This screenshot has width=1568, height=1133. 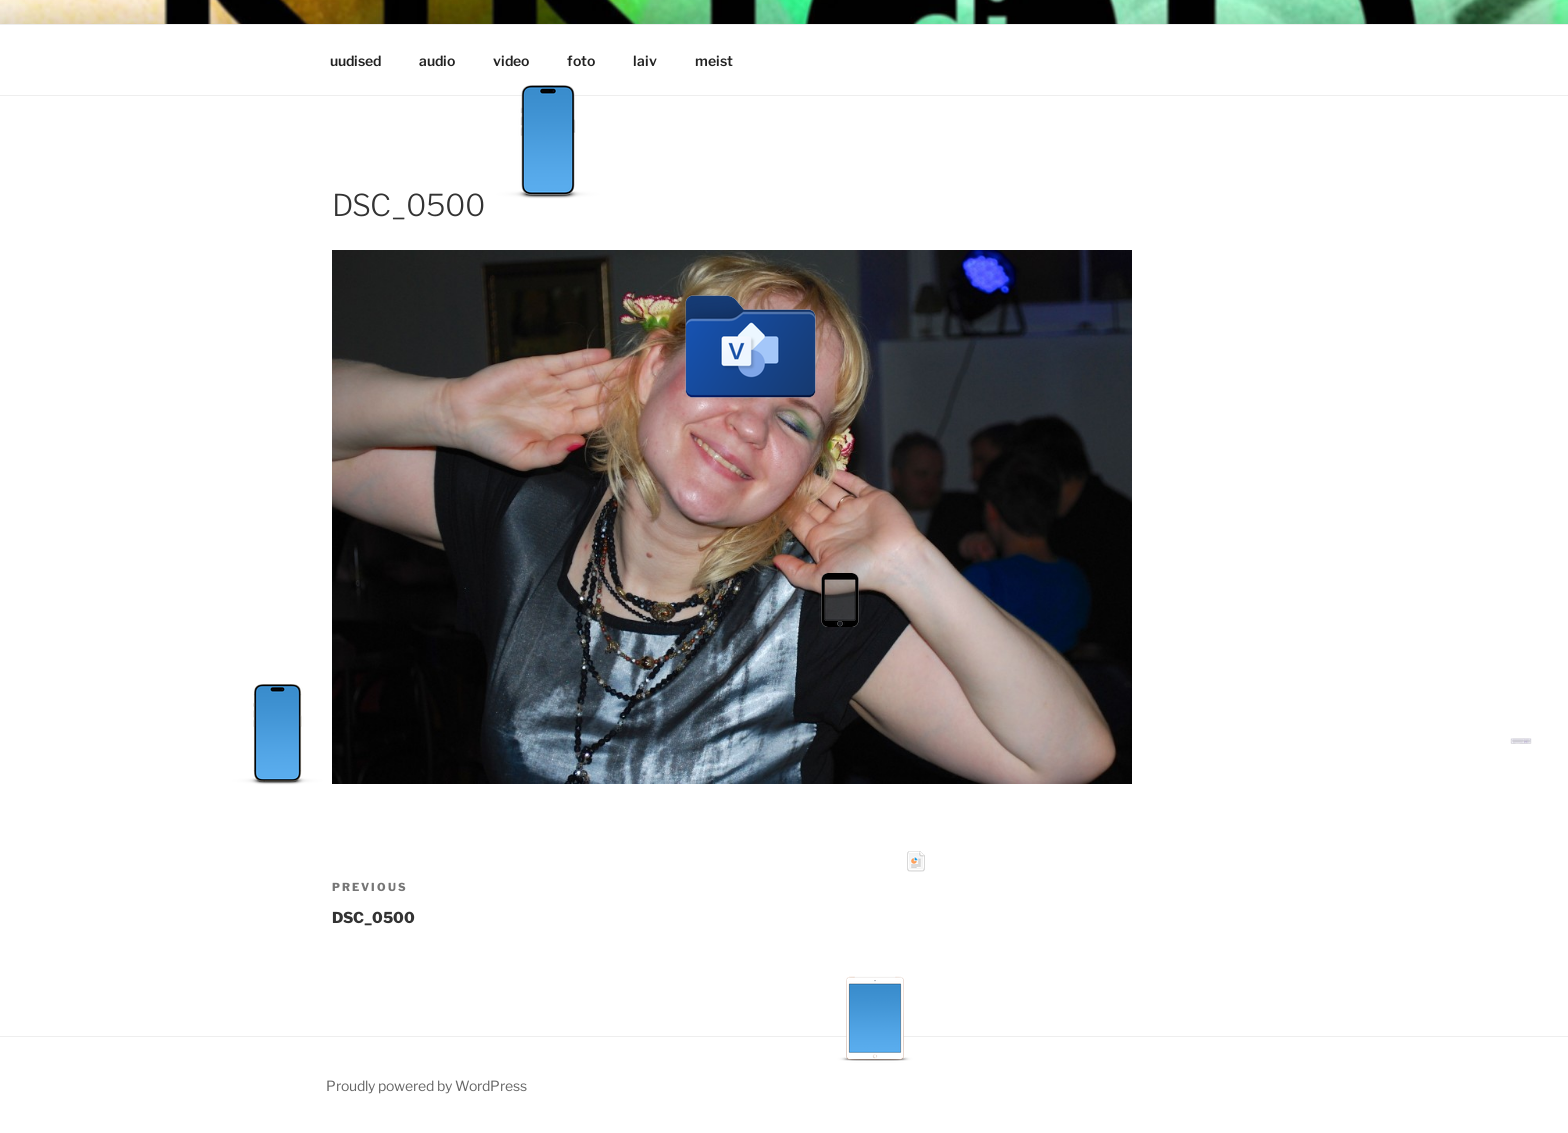 What do you see at coordinates (750, 350) in the screenshot?
I see `open folder containing microsoft visio files` at bounding box center [750, 350].